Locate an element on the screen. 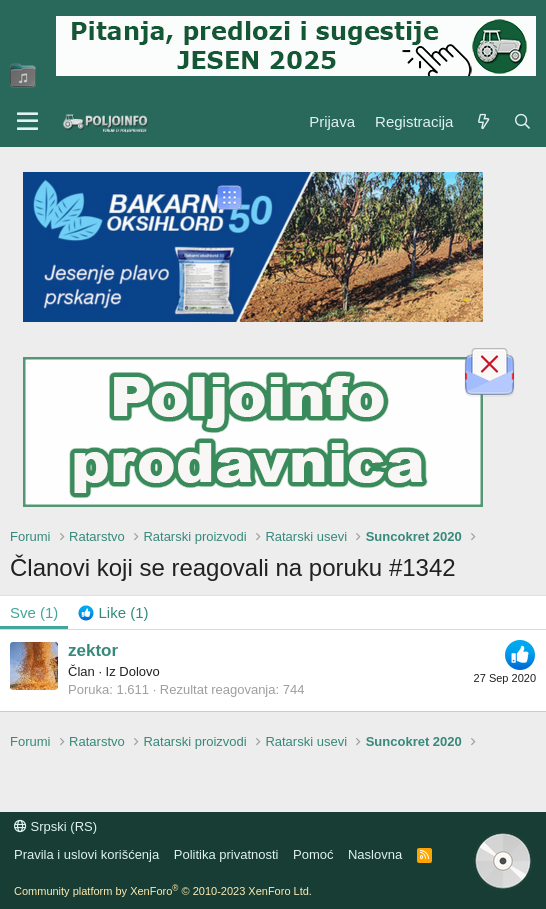 This screenshot has height=909, width=546. indicates a rewritable CD drive or disc is located at coordinates (503, 861).